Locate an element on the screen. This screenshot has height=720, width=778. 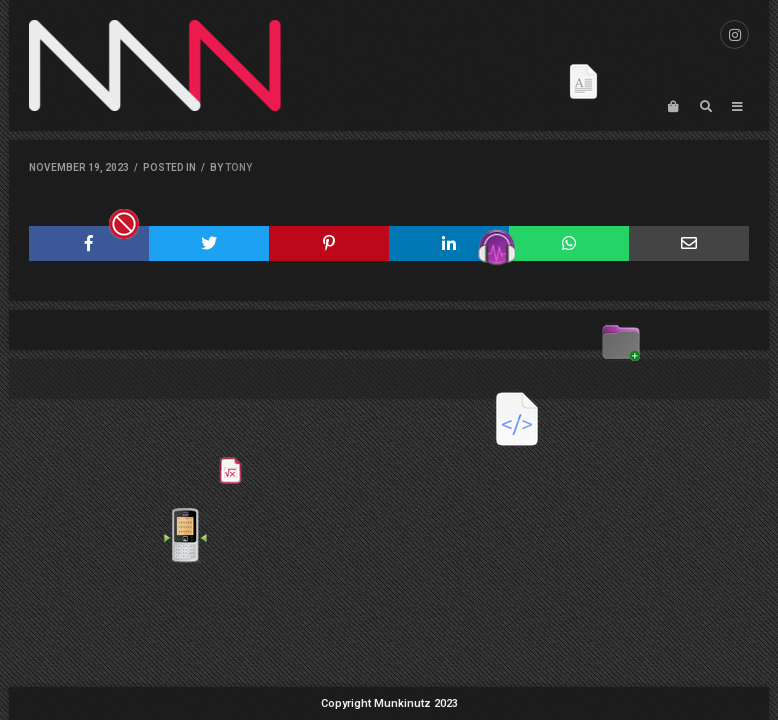
libreoffice math formula file is located at coordinates (230, 470).